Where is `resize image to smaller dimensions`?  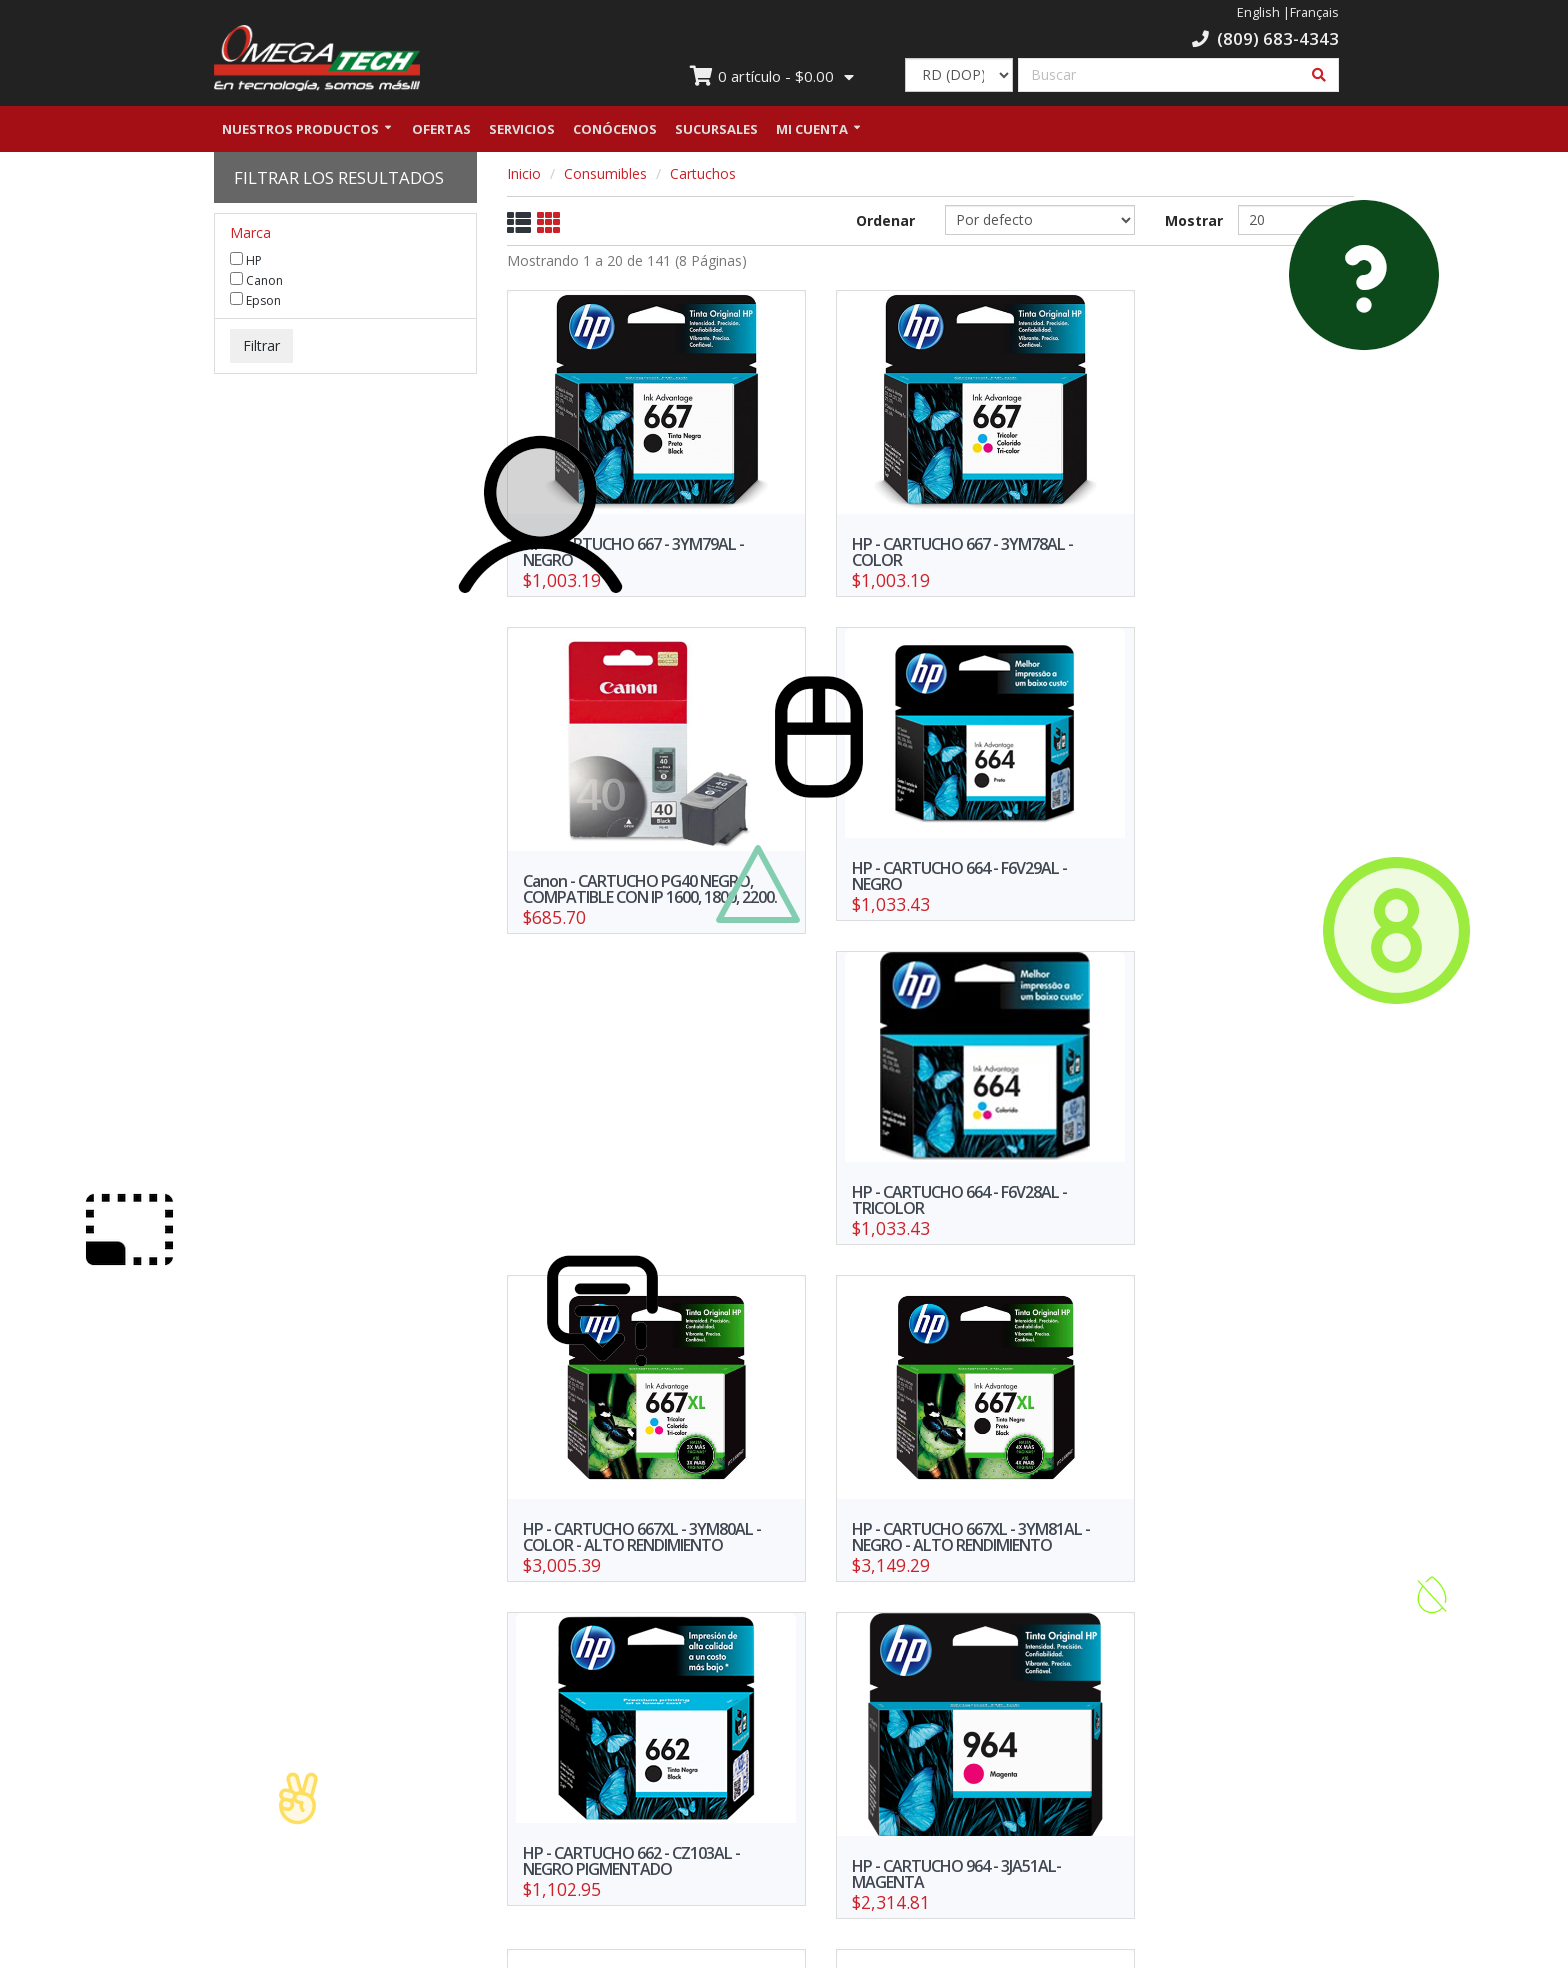
resize image to smaller dimensions is located at coordinates (129, 1229).